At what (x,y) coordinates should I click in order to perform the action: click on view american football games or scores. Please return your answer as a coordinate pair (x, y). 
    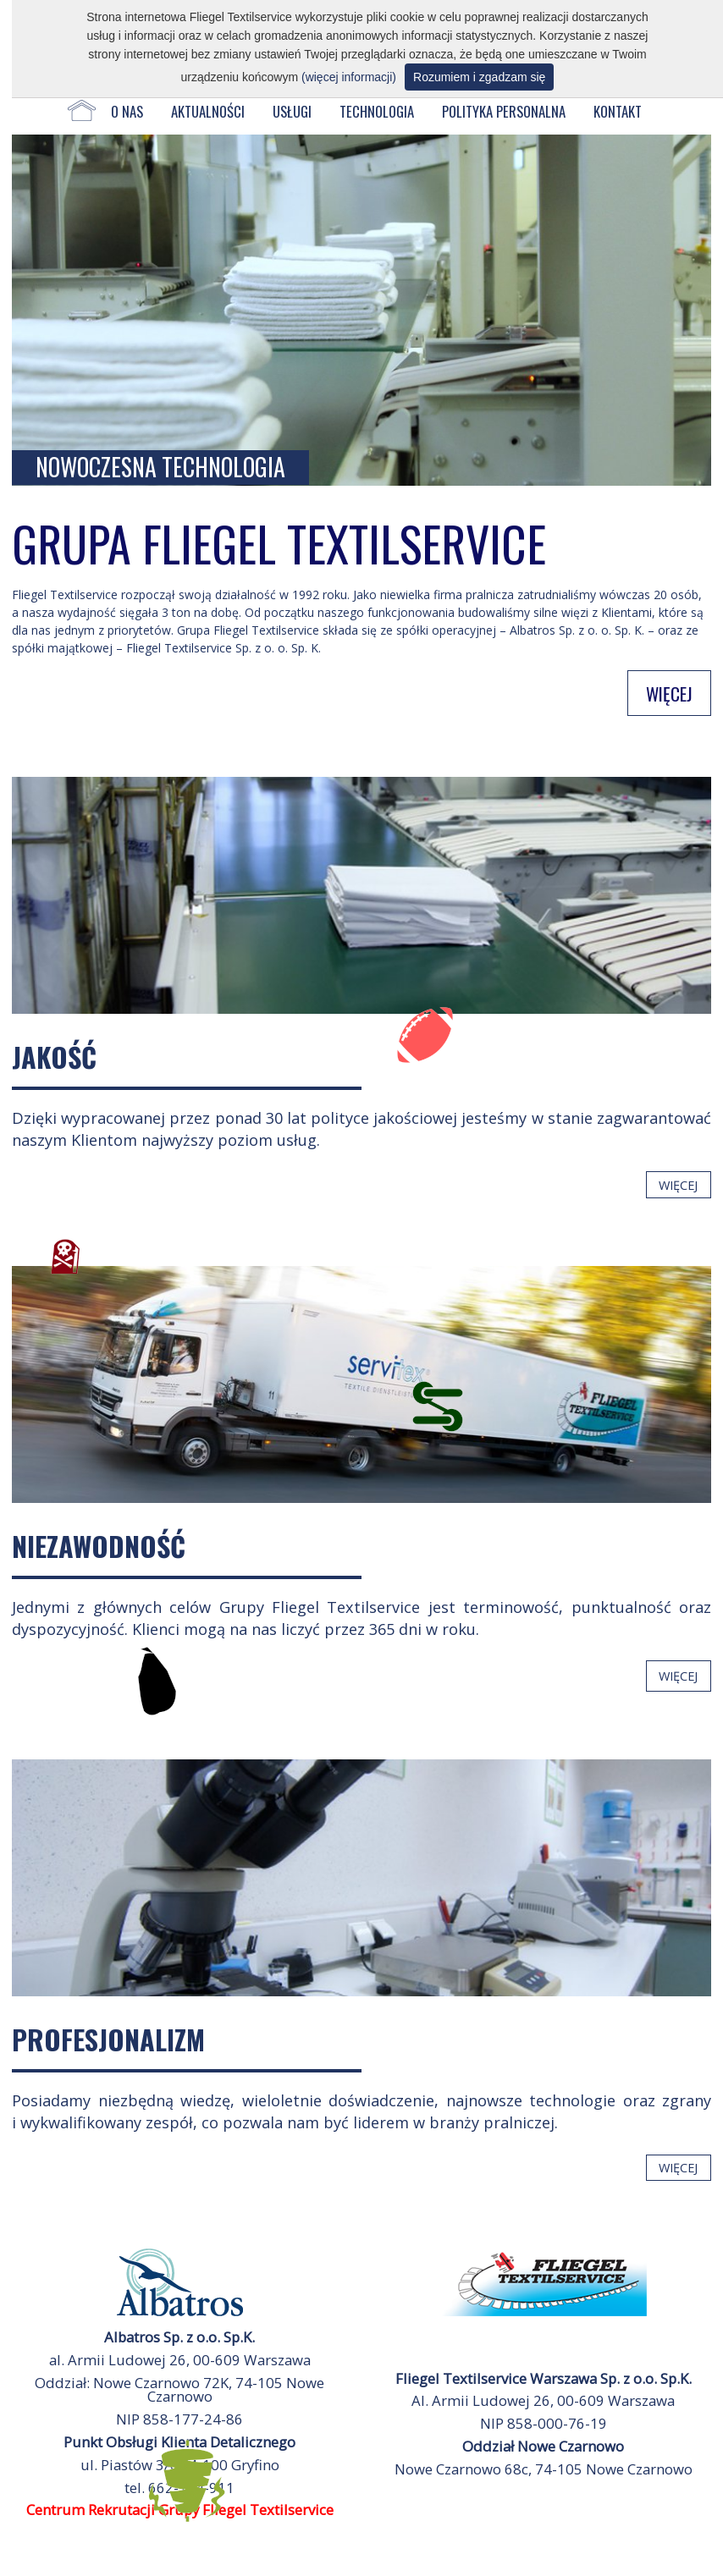
    Looking at the image, I should click on (425, 1035).